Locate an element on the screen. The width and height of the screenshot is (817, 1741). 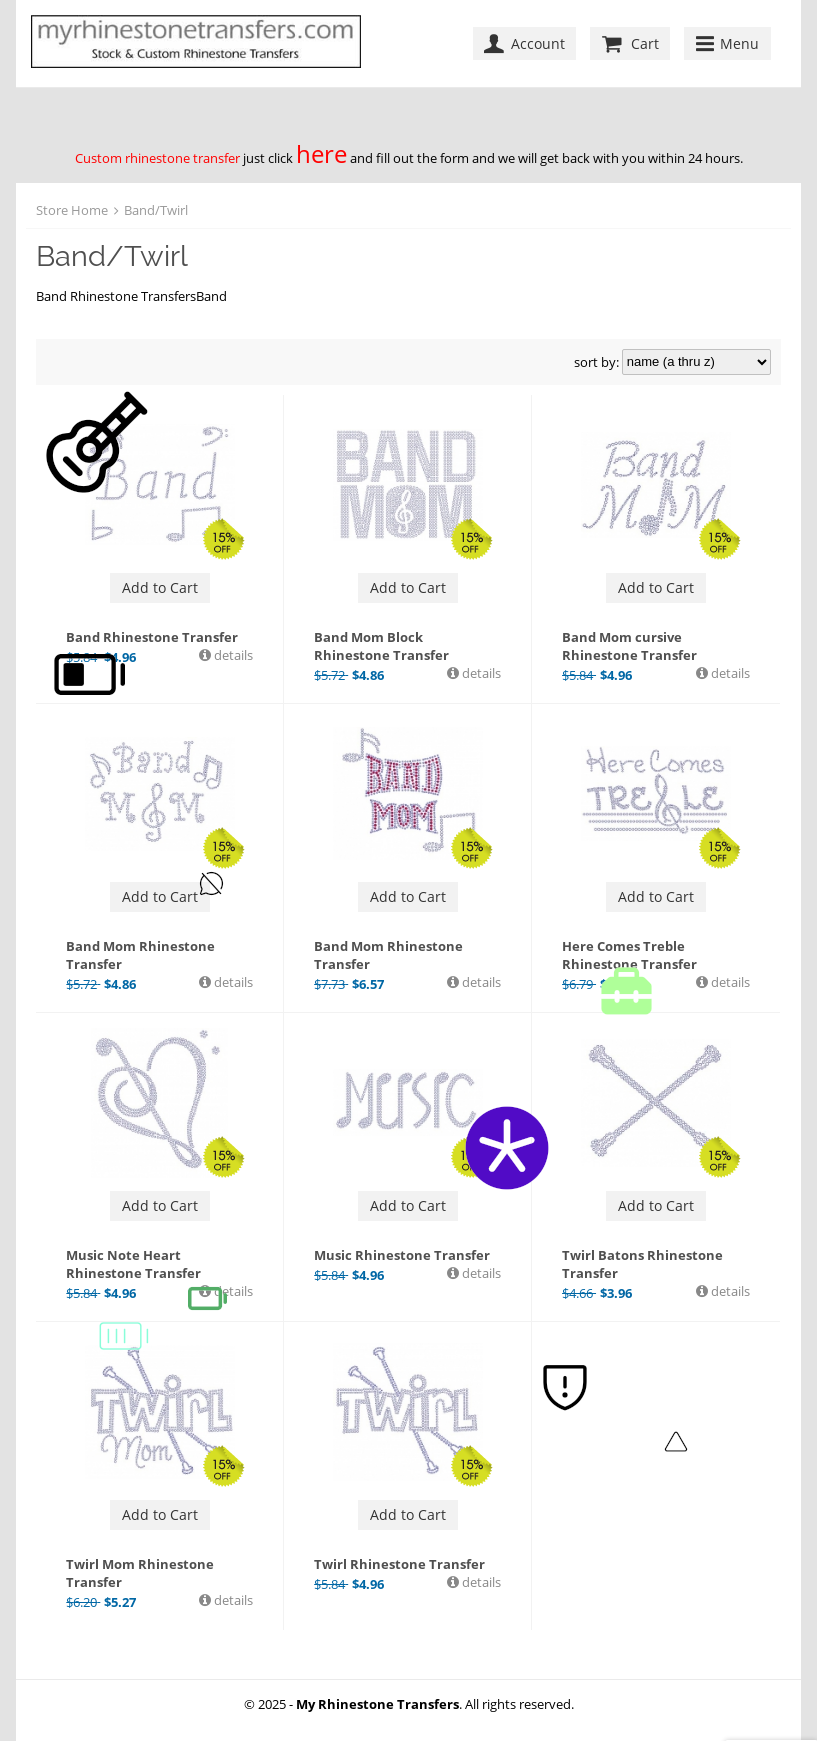
security warning or potential threat detected is located at coordinates (565, 1385).